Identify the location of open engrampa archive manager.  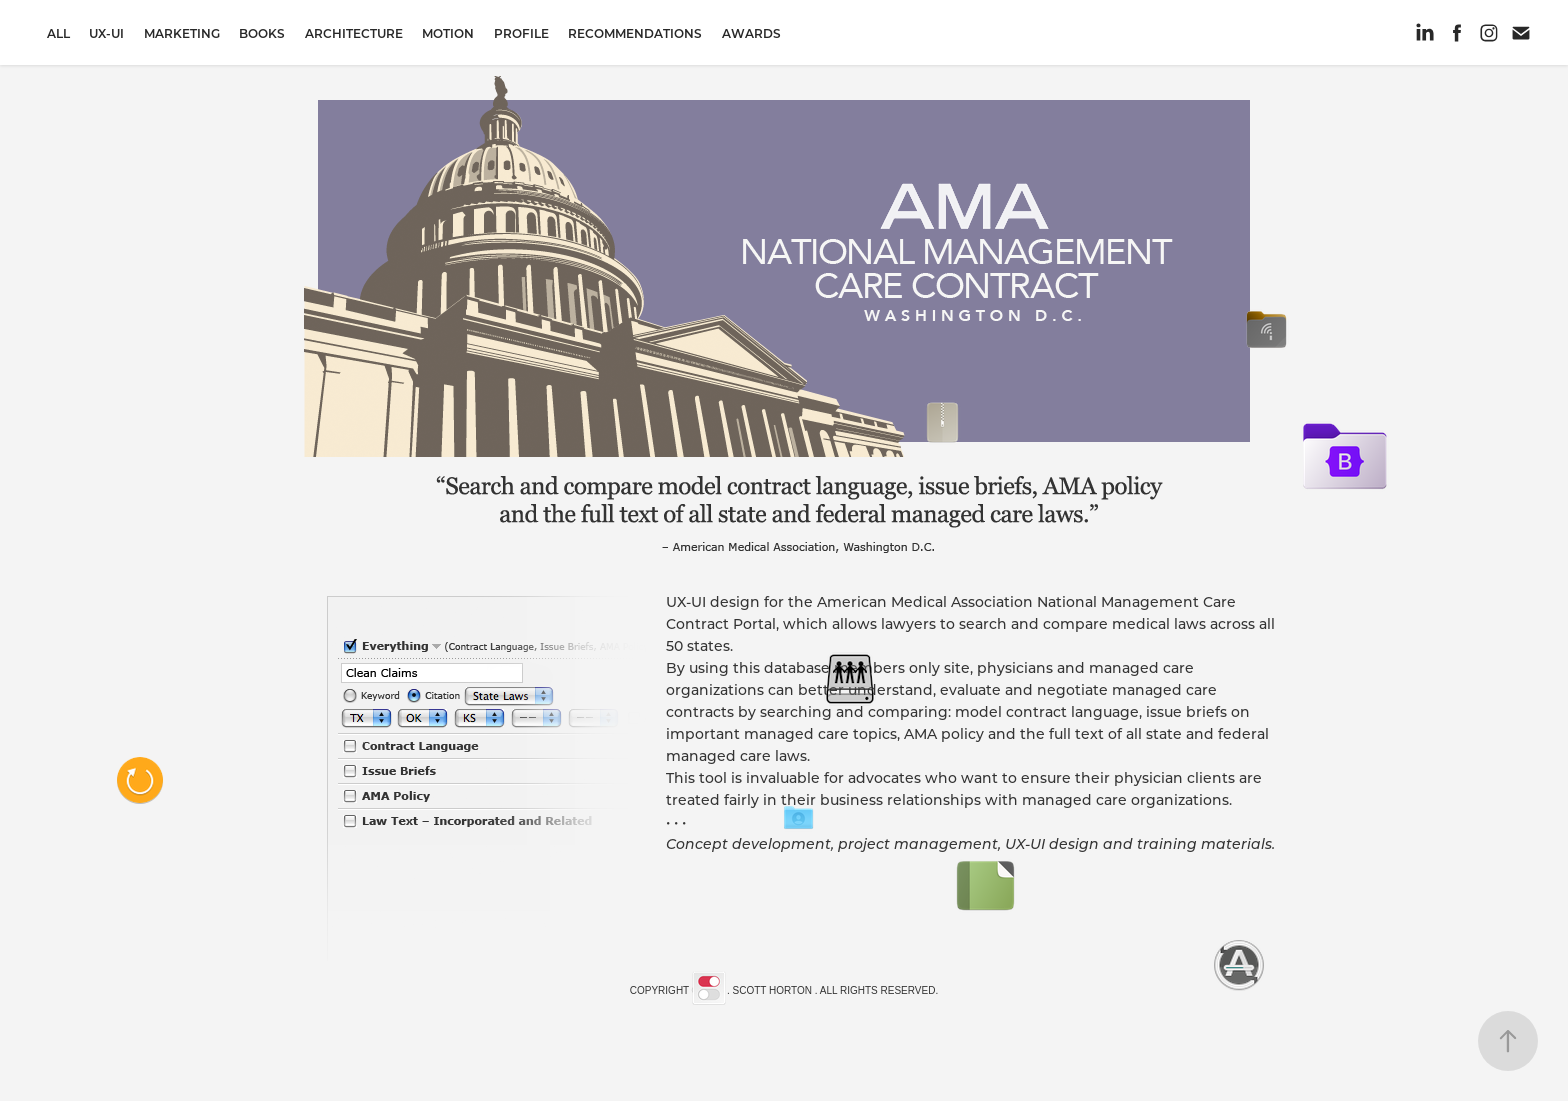
(942, 422).